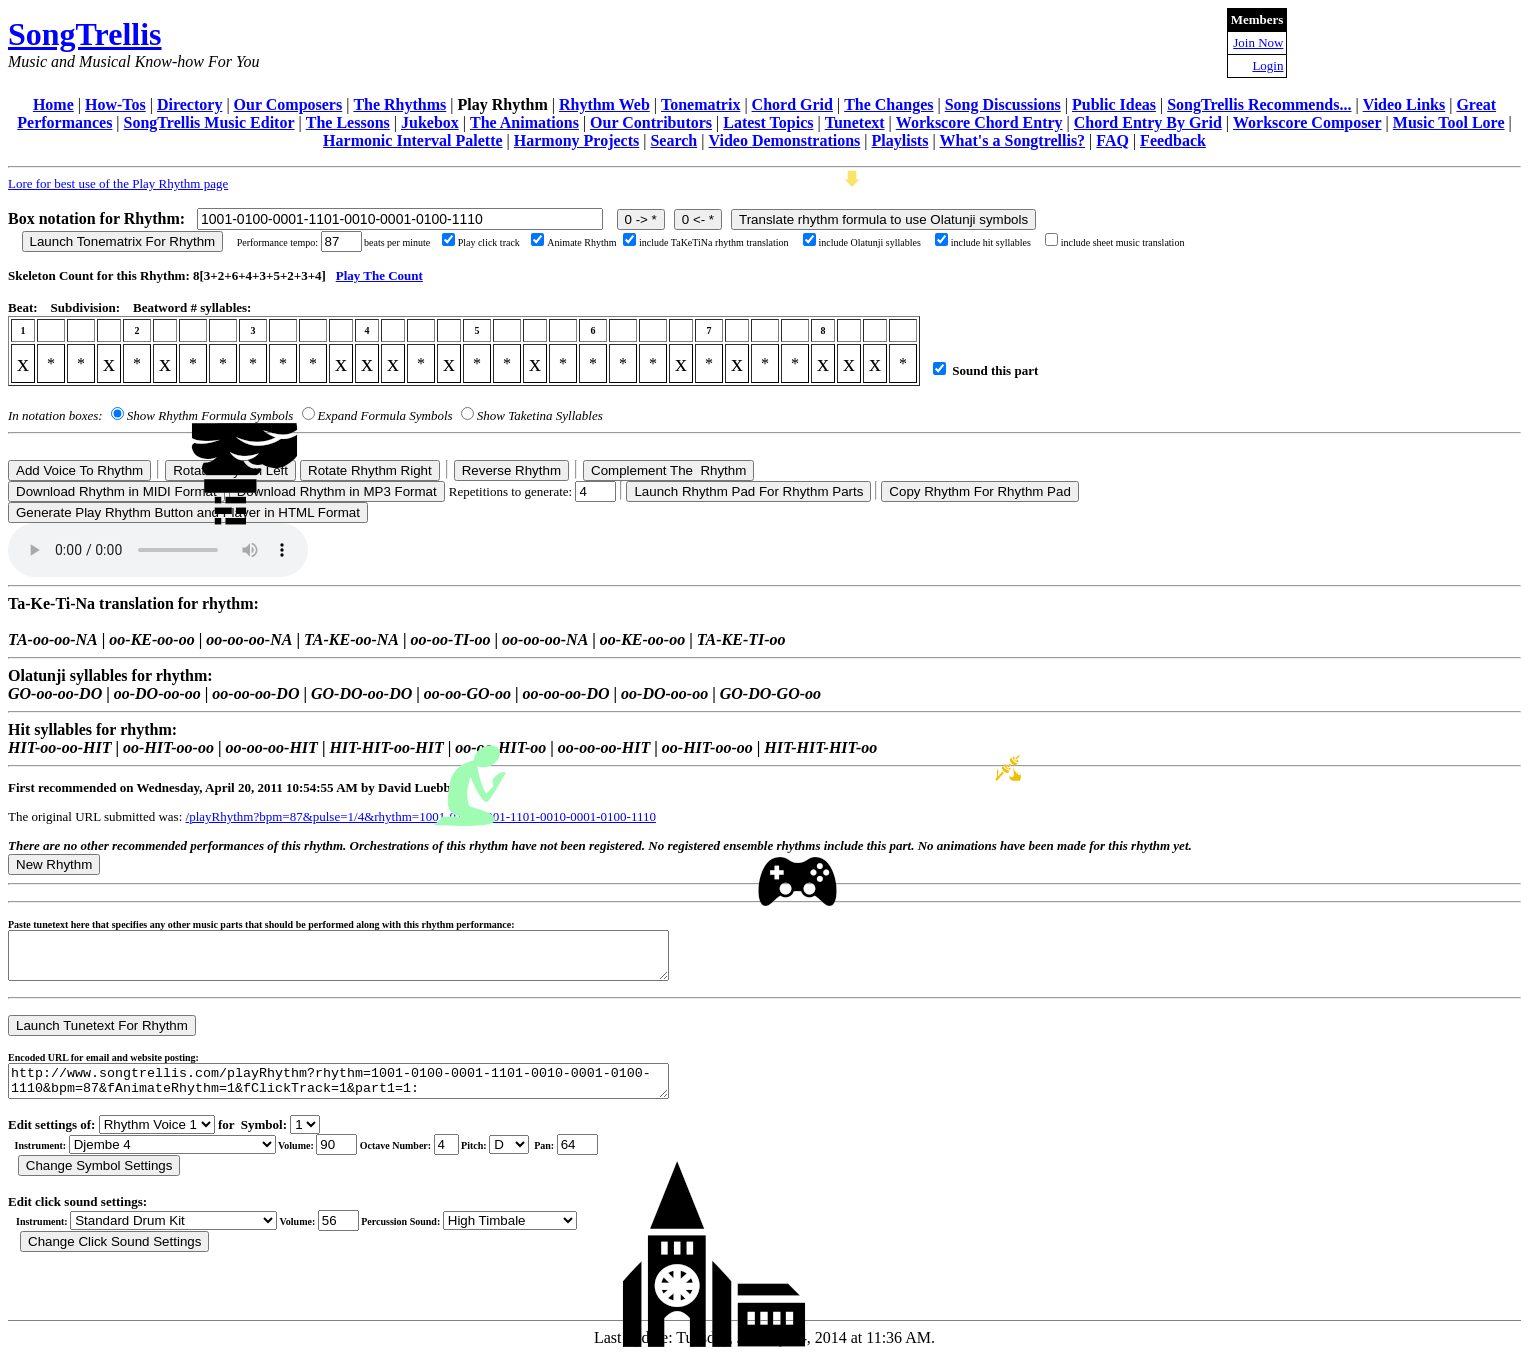 This screenshot has width=1529, height=1370. Describe the element at coordinates (852, 179) in the screenshot. I see `download a file or content` at that location.